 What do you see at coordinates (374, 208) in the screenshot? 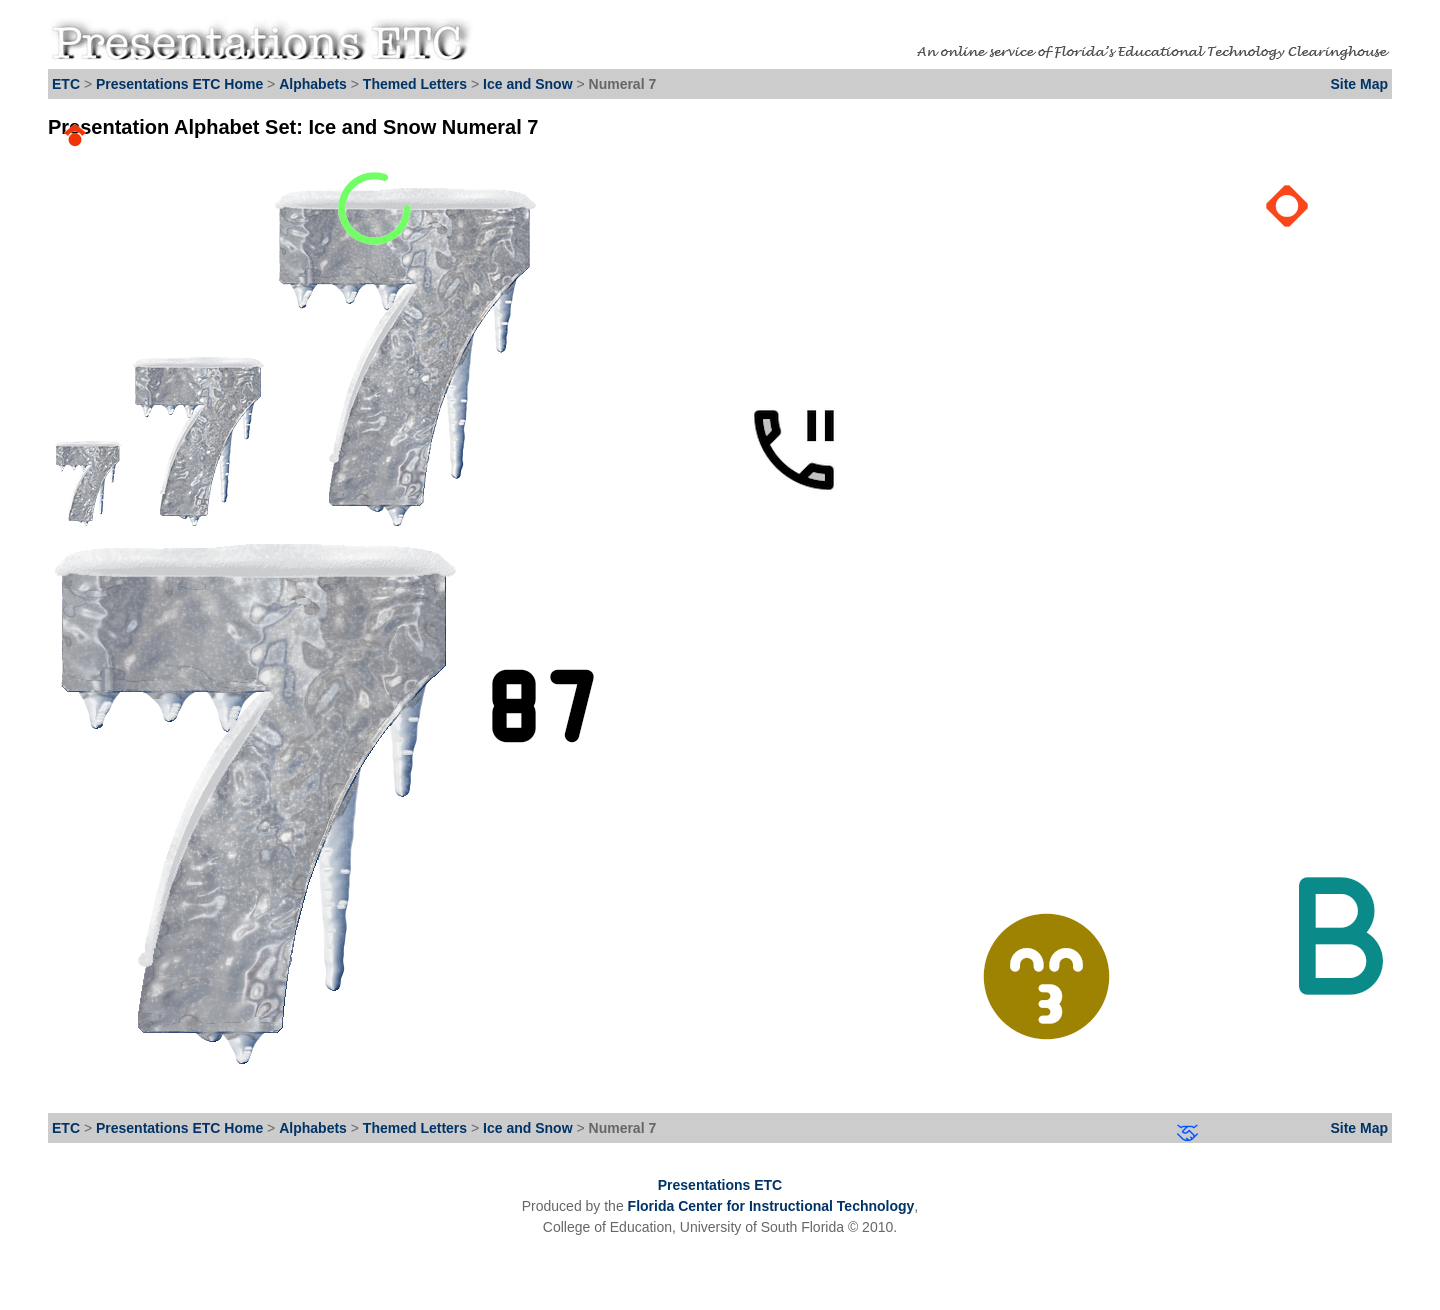
I see `loading content in progress` at bounding box center [374, 208].